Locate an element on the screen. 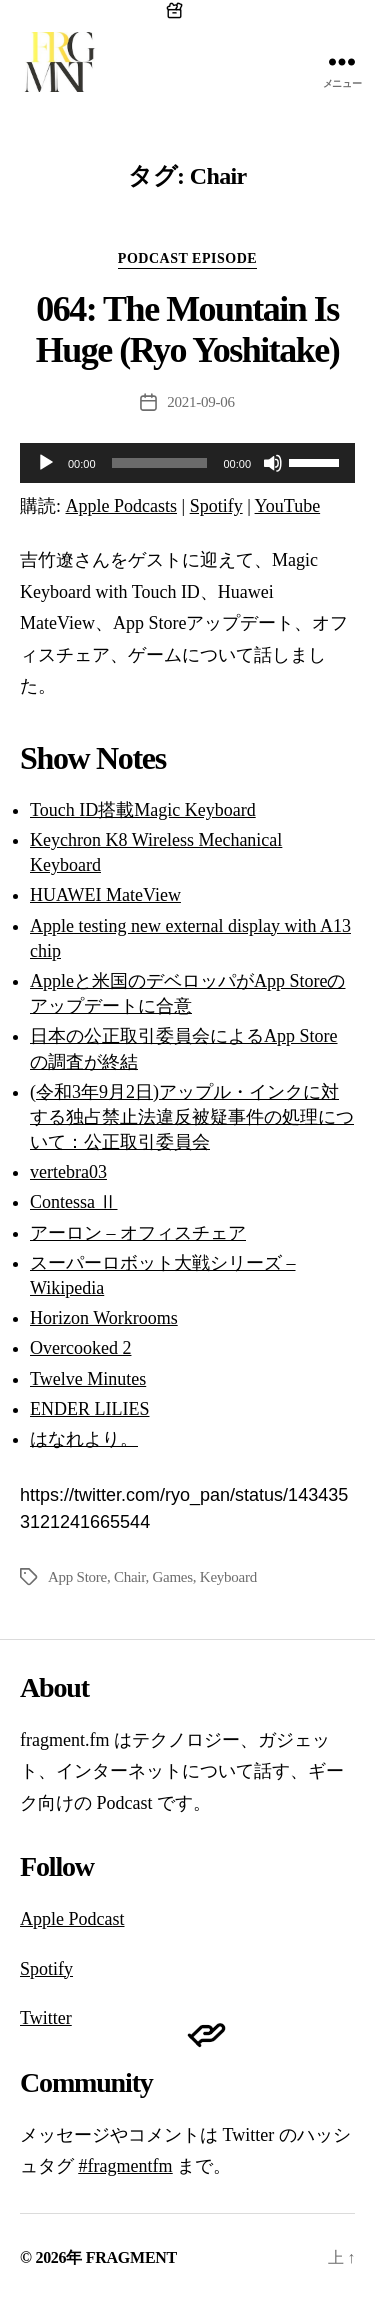  access help or support options is located at coordinates (206, 2033).